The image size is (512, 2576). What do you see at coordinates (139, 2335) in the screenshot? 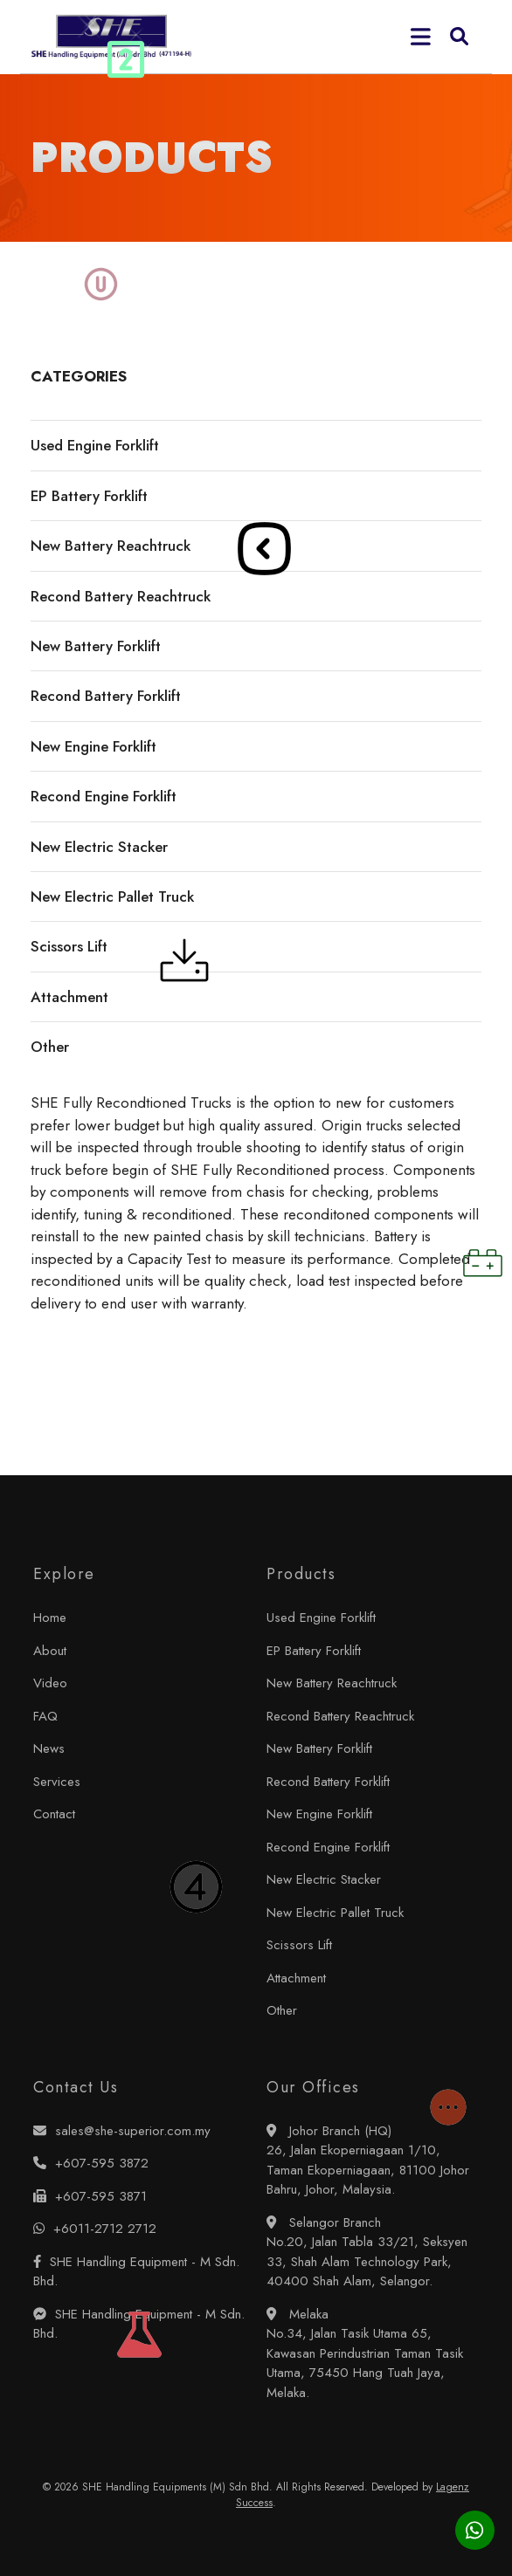
I see `access laboratory or science features` at bounding box center [139, 2335].